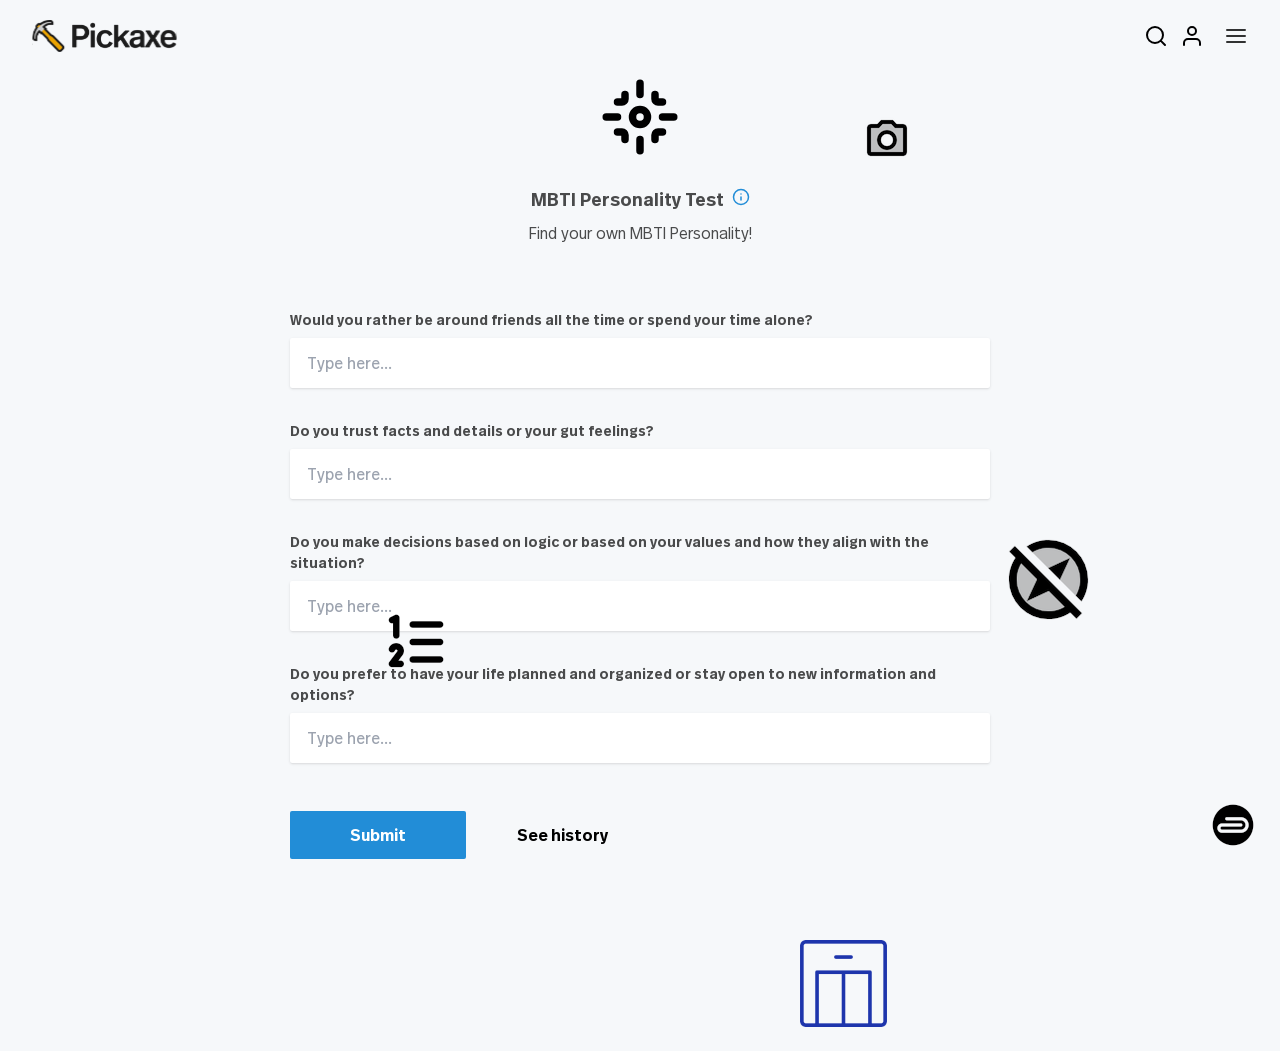 This screenshot has width=1280, height=1051. Describe the element at coordinates (1233, 825) in the screenshot. I see `attach a file to your message` at that location.